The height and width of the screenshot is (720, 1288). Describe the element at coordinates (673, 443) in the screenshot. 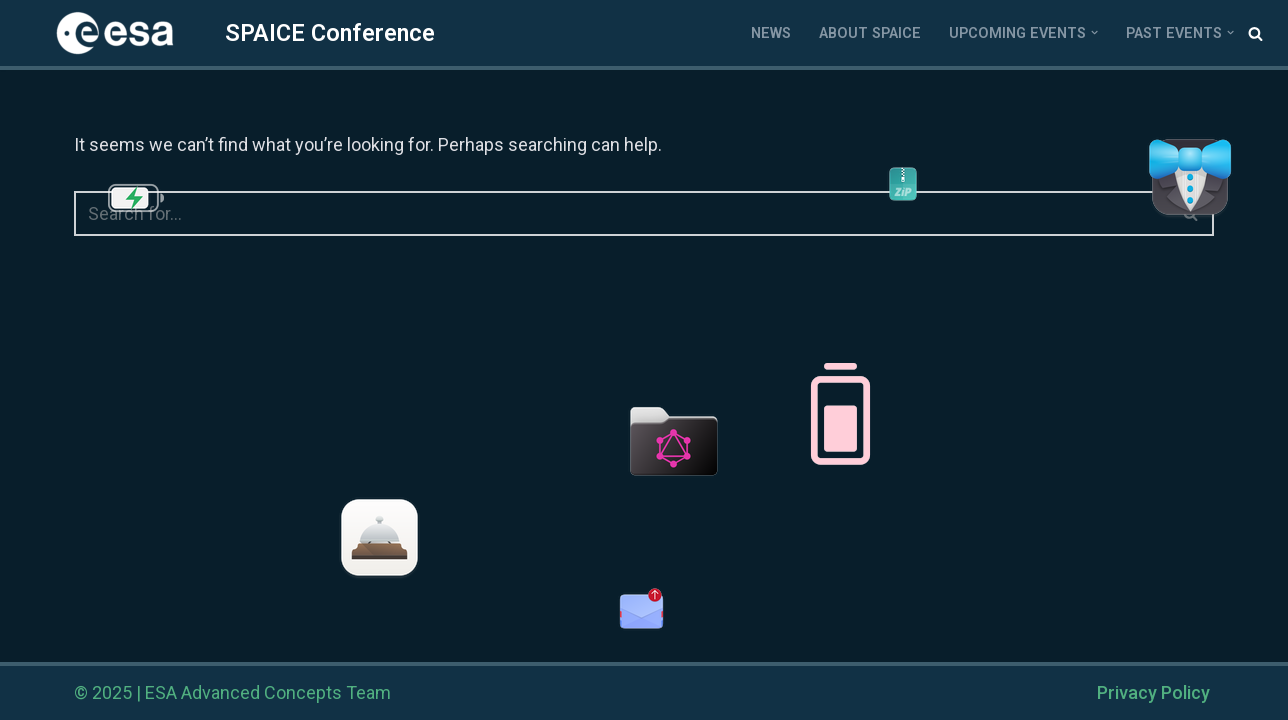

I see `open folder containing GraphQL project files` at that location.